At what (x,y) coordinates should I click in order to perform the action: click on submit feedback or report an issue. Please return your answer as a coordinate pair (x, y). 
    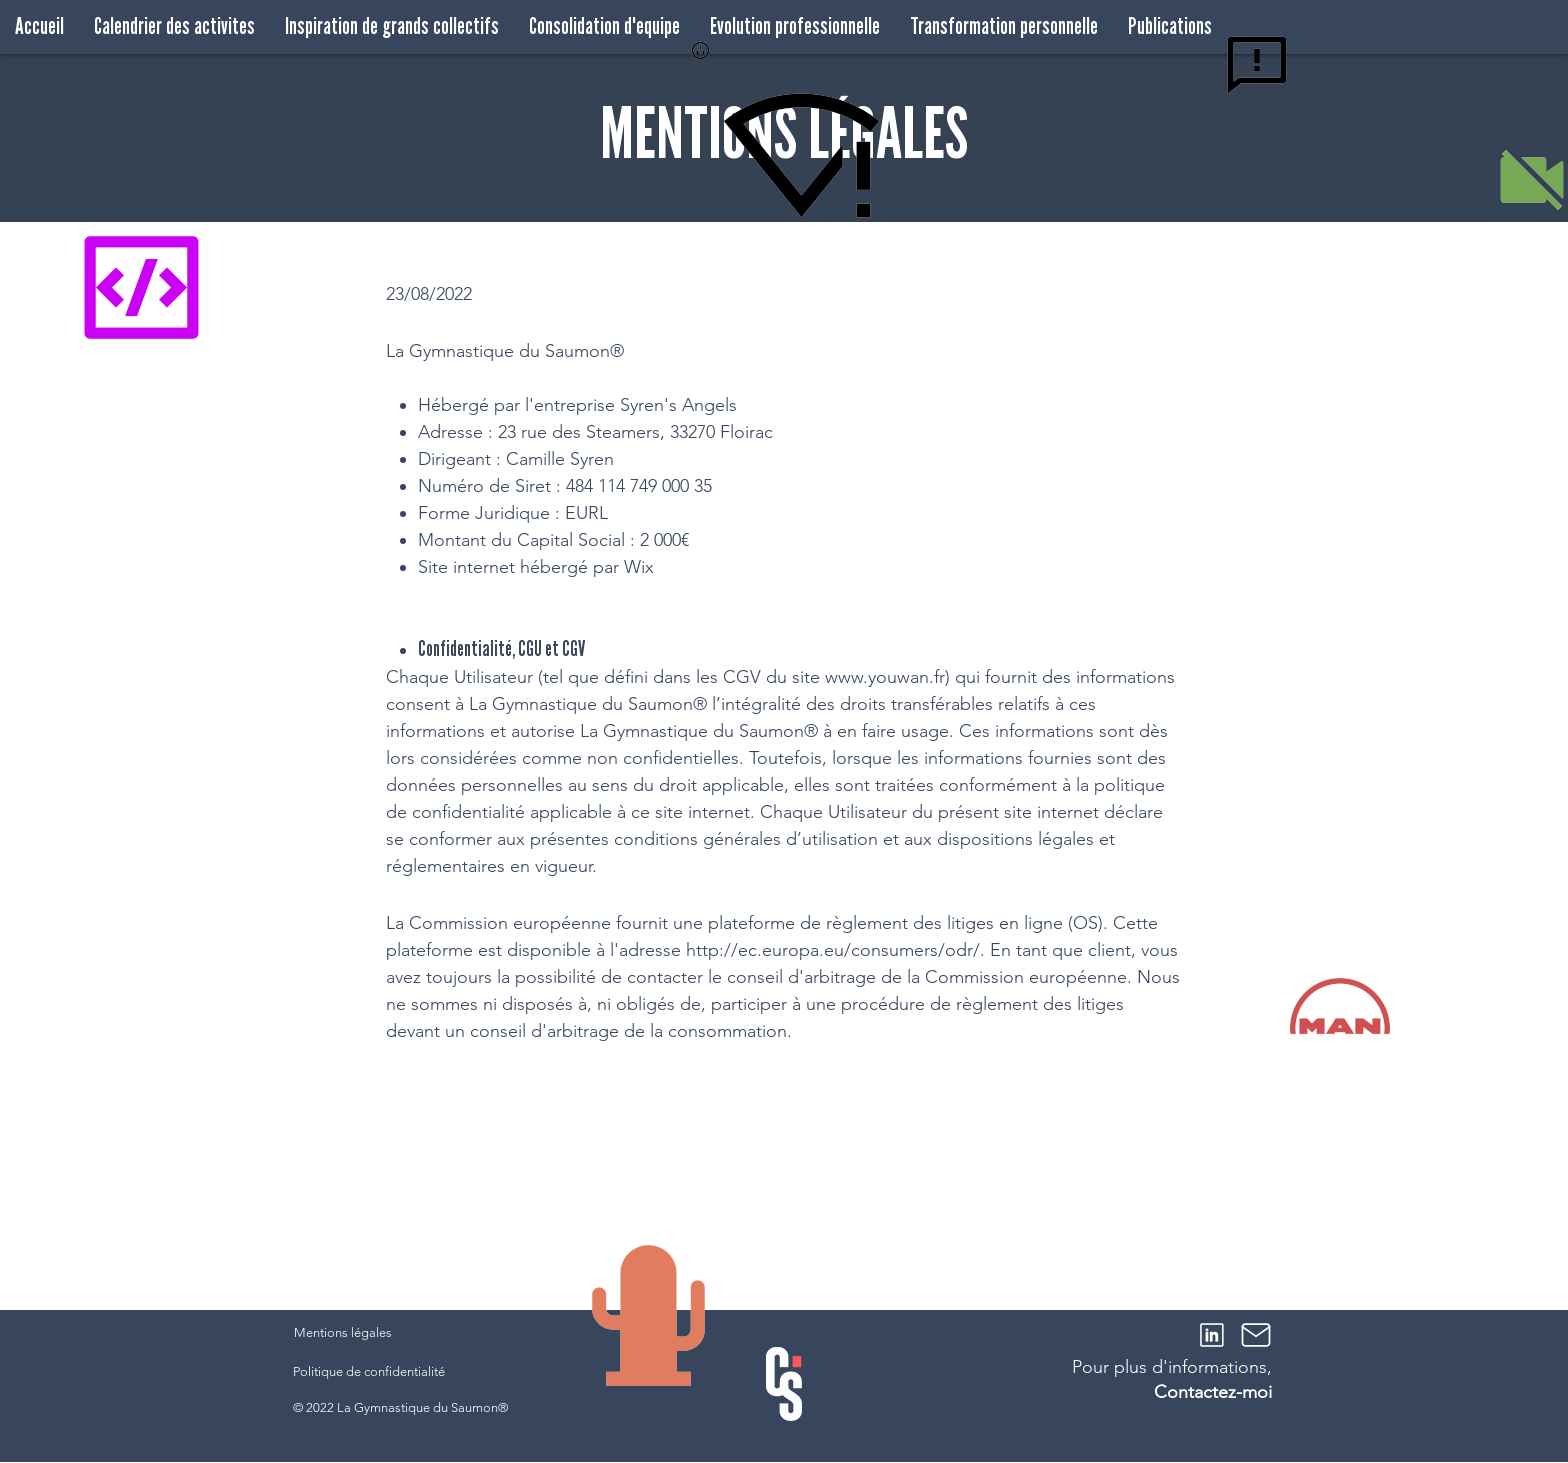
    Looking at the image, I should click on (1257, 63).